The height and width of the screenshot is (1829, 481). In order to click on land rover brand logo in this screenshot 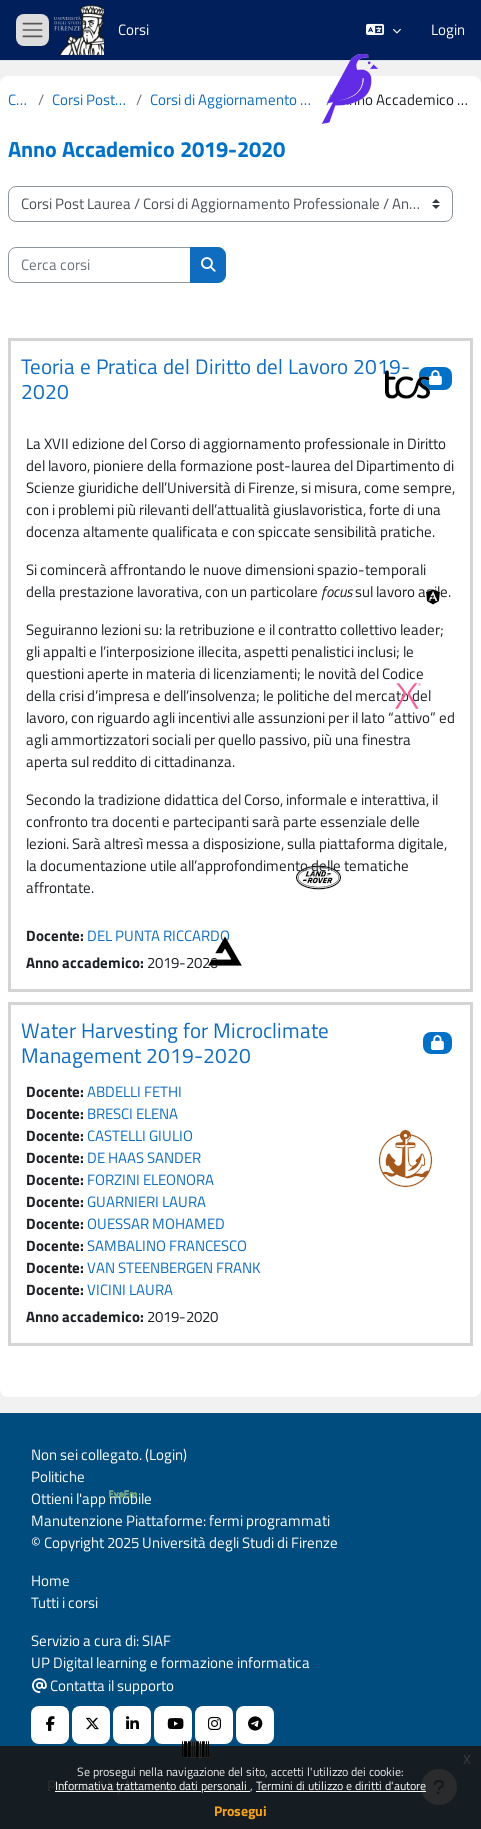, I will do `click(318, 877)`.